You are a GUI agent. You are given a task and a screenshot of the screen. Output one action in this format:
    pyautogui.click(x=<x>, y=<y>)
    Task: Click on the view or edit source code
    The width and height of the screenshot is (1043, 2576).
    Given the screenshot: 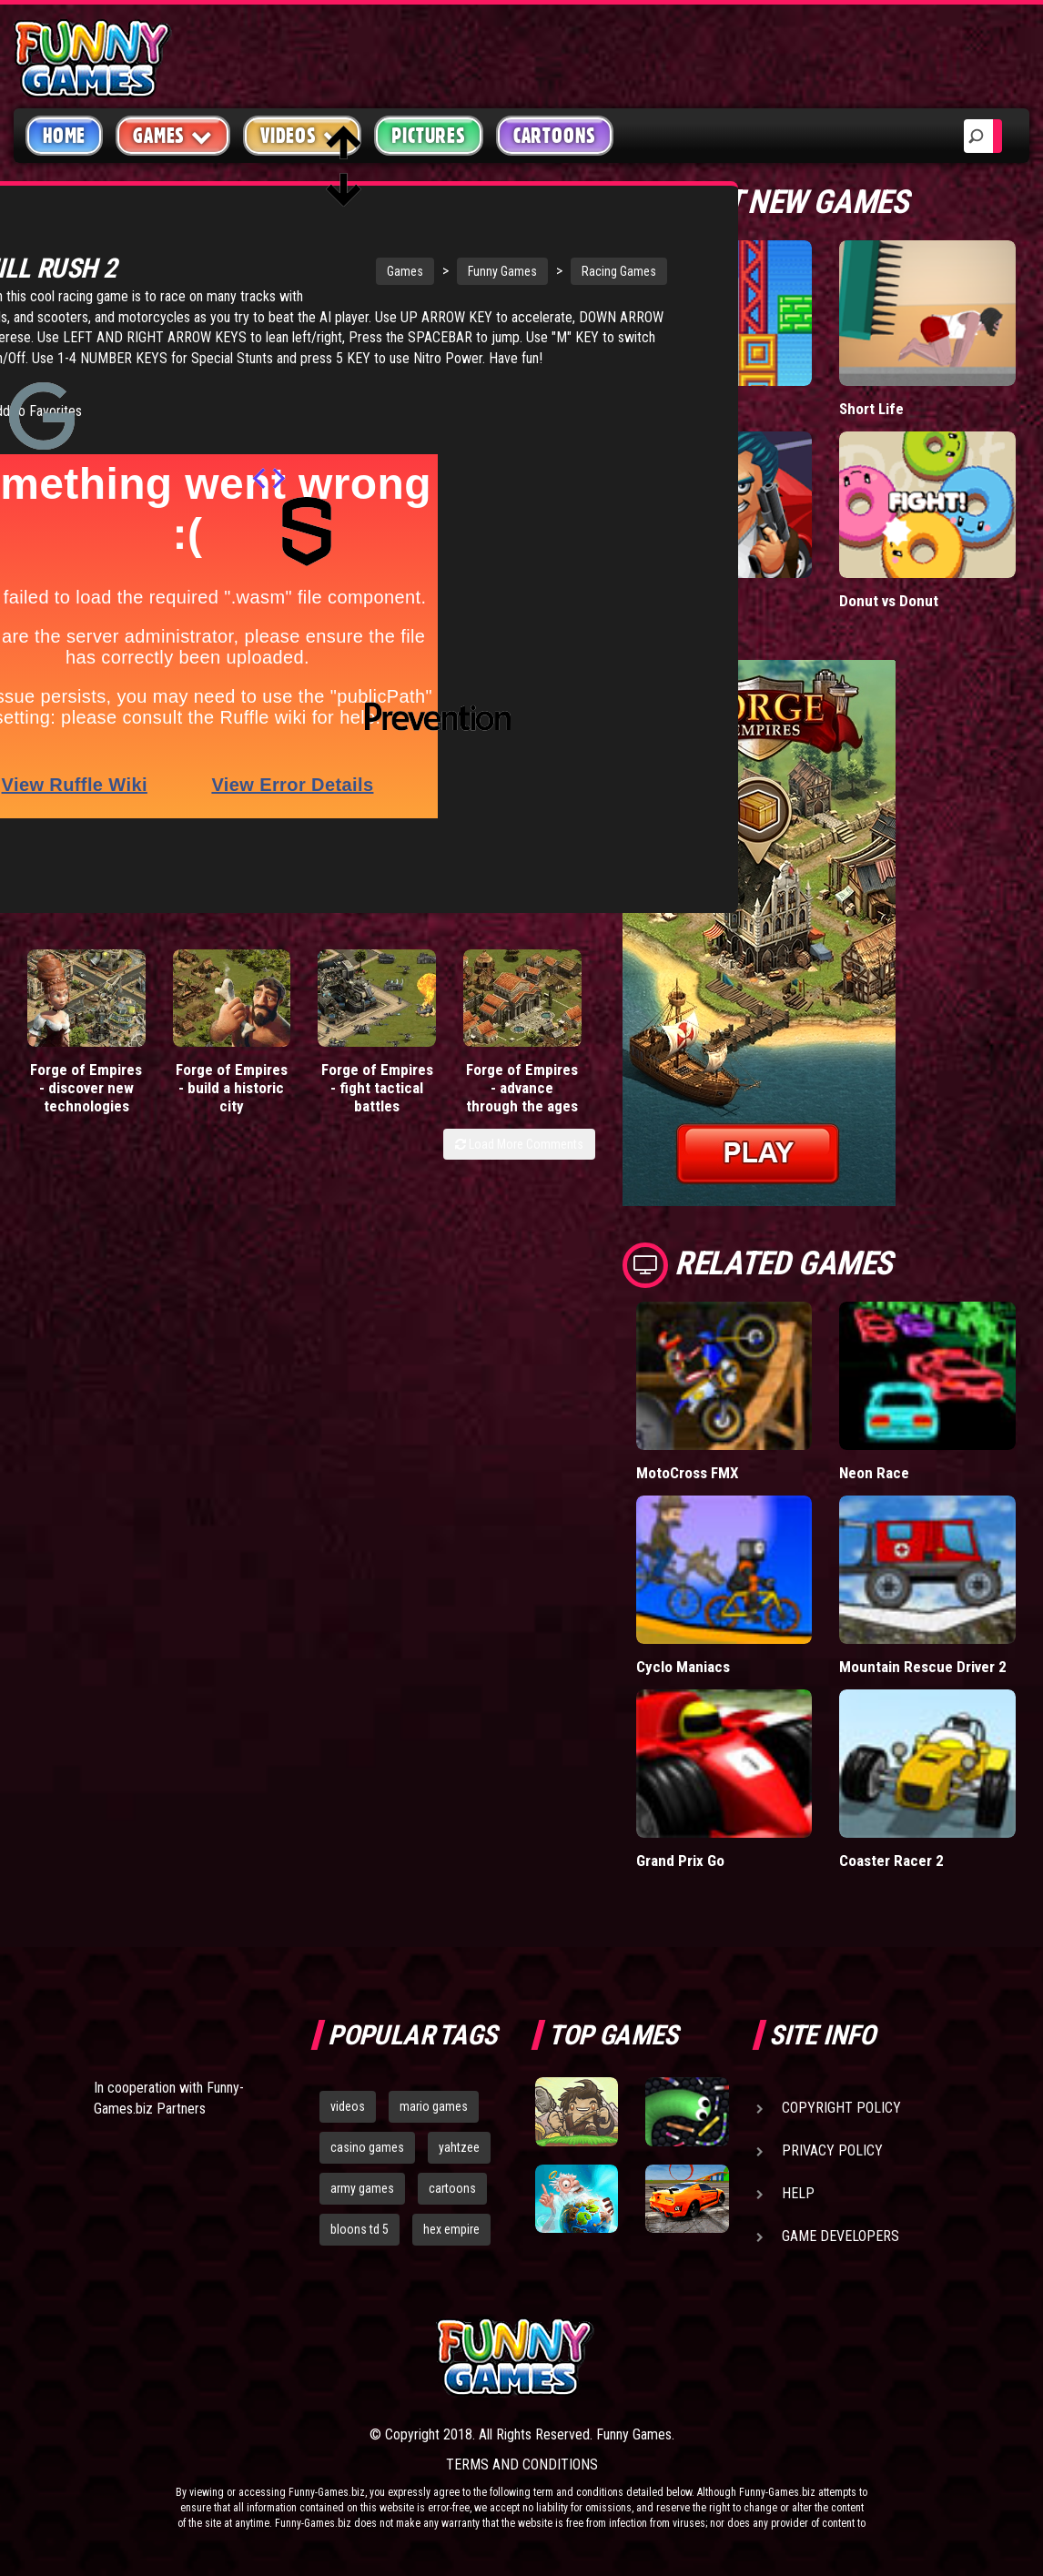 What is the action you would take?
    pyautogui.click(x=268, y=478)
    